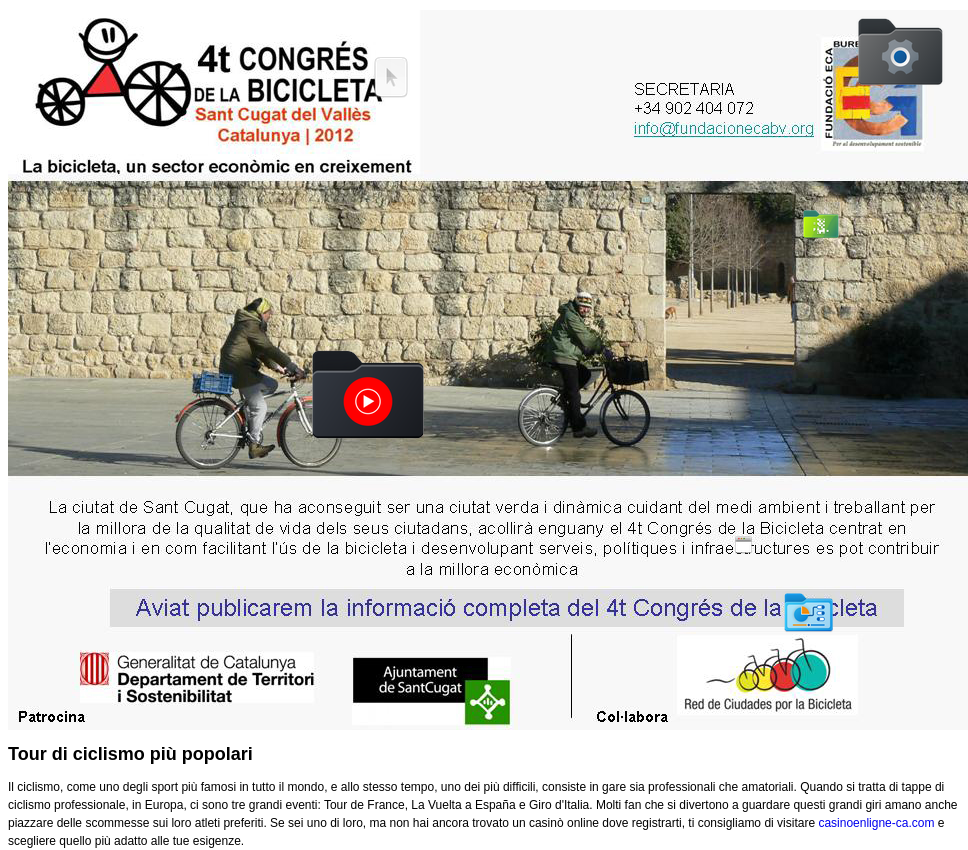  Describe the element at coordinates (808, 613) in the screenshot. I see `open control panel settings folder` at that location.